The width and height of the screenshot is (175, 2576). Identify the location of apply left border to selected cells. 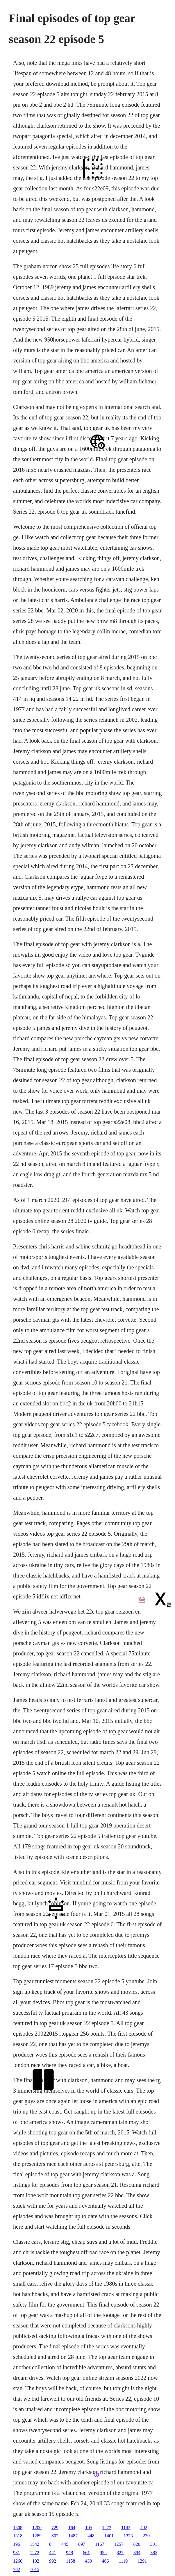
(93, 169).